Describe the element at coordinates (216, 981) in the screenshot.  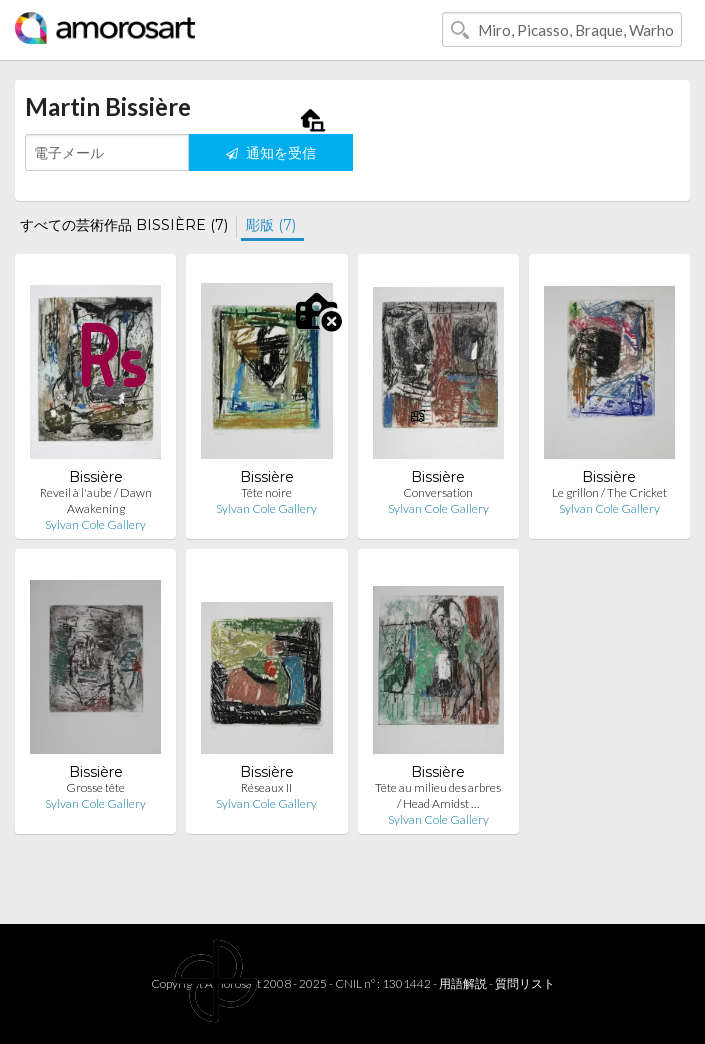
I see `open google photos` at that location.